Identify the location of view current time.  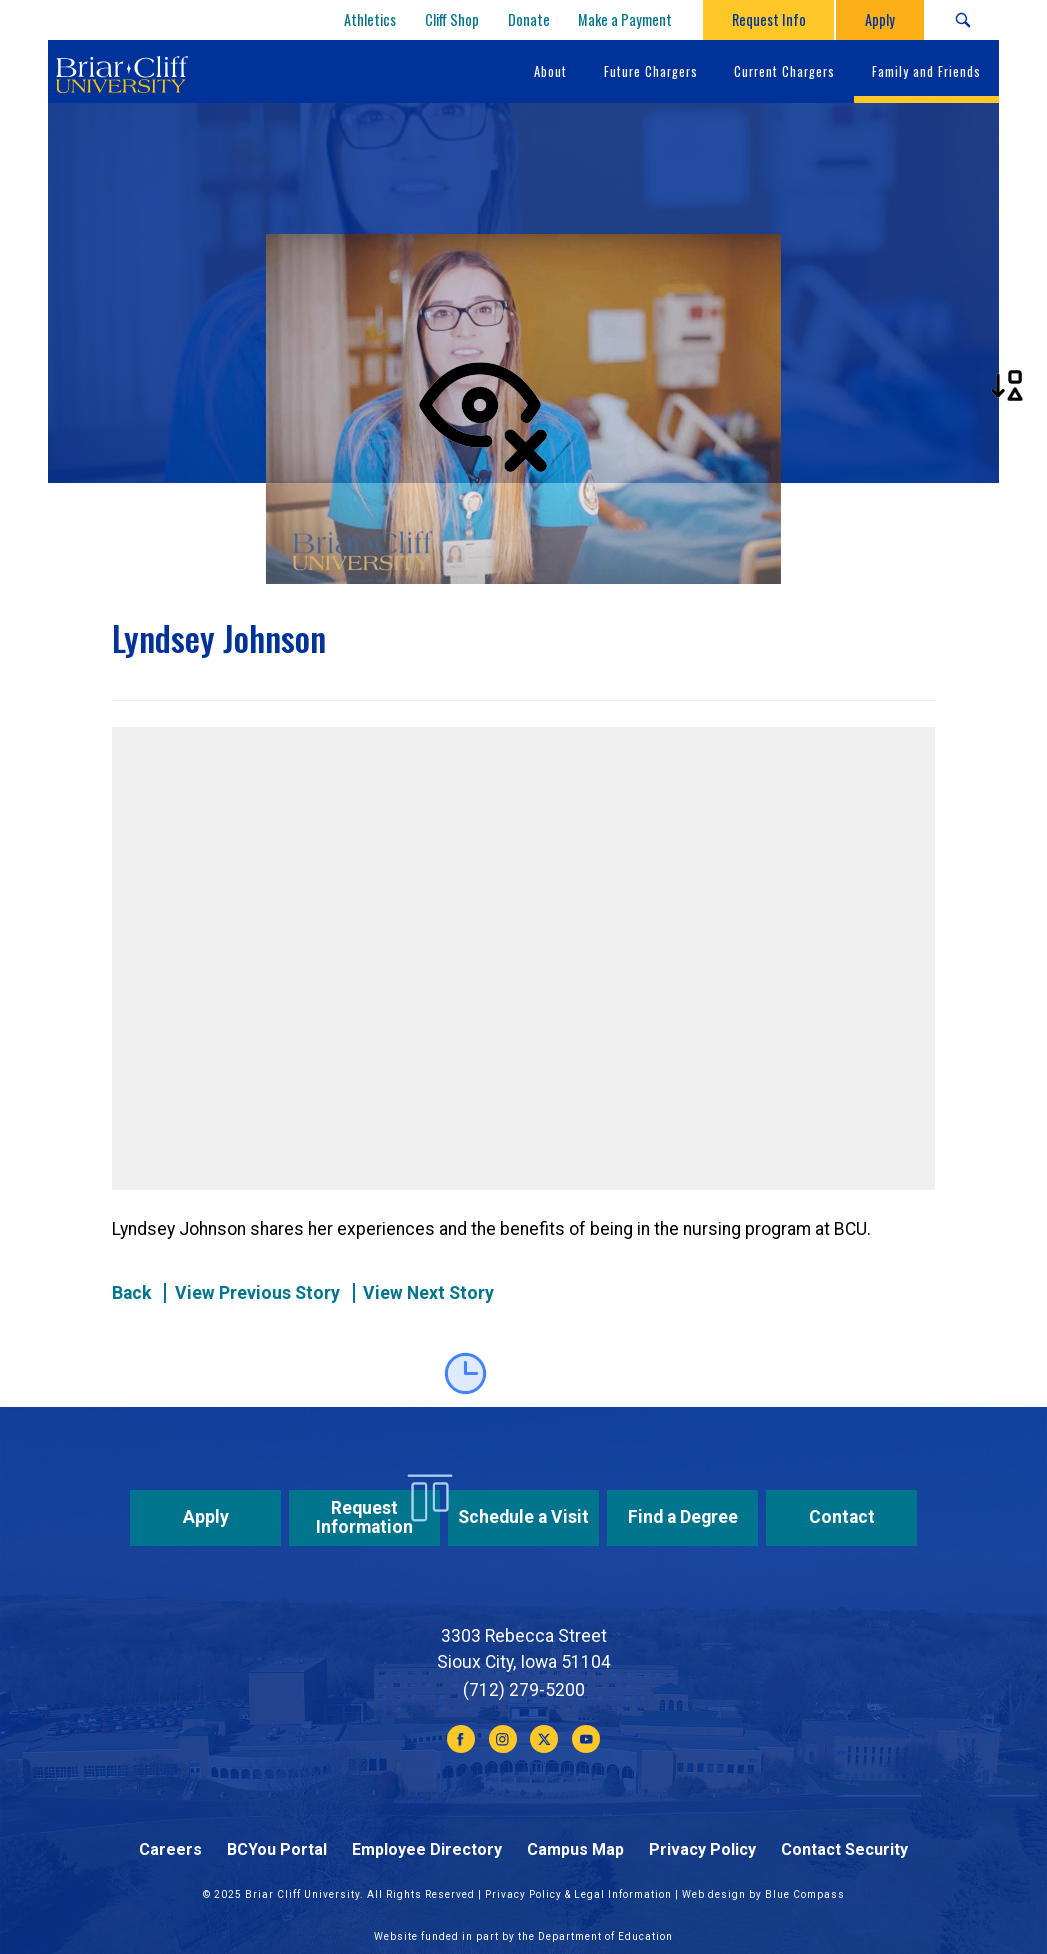
(465, 1373).